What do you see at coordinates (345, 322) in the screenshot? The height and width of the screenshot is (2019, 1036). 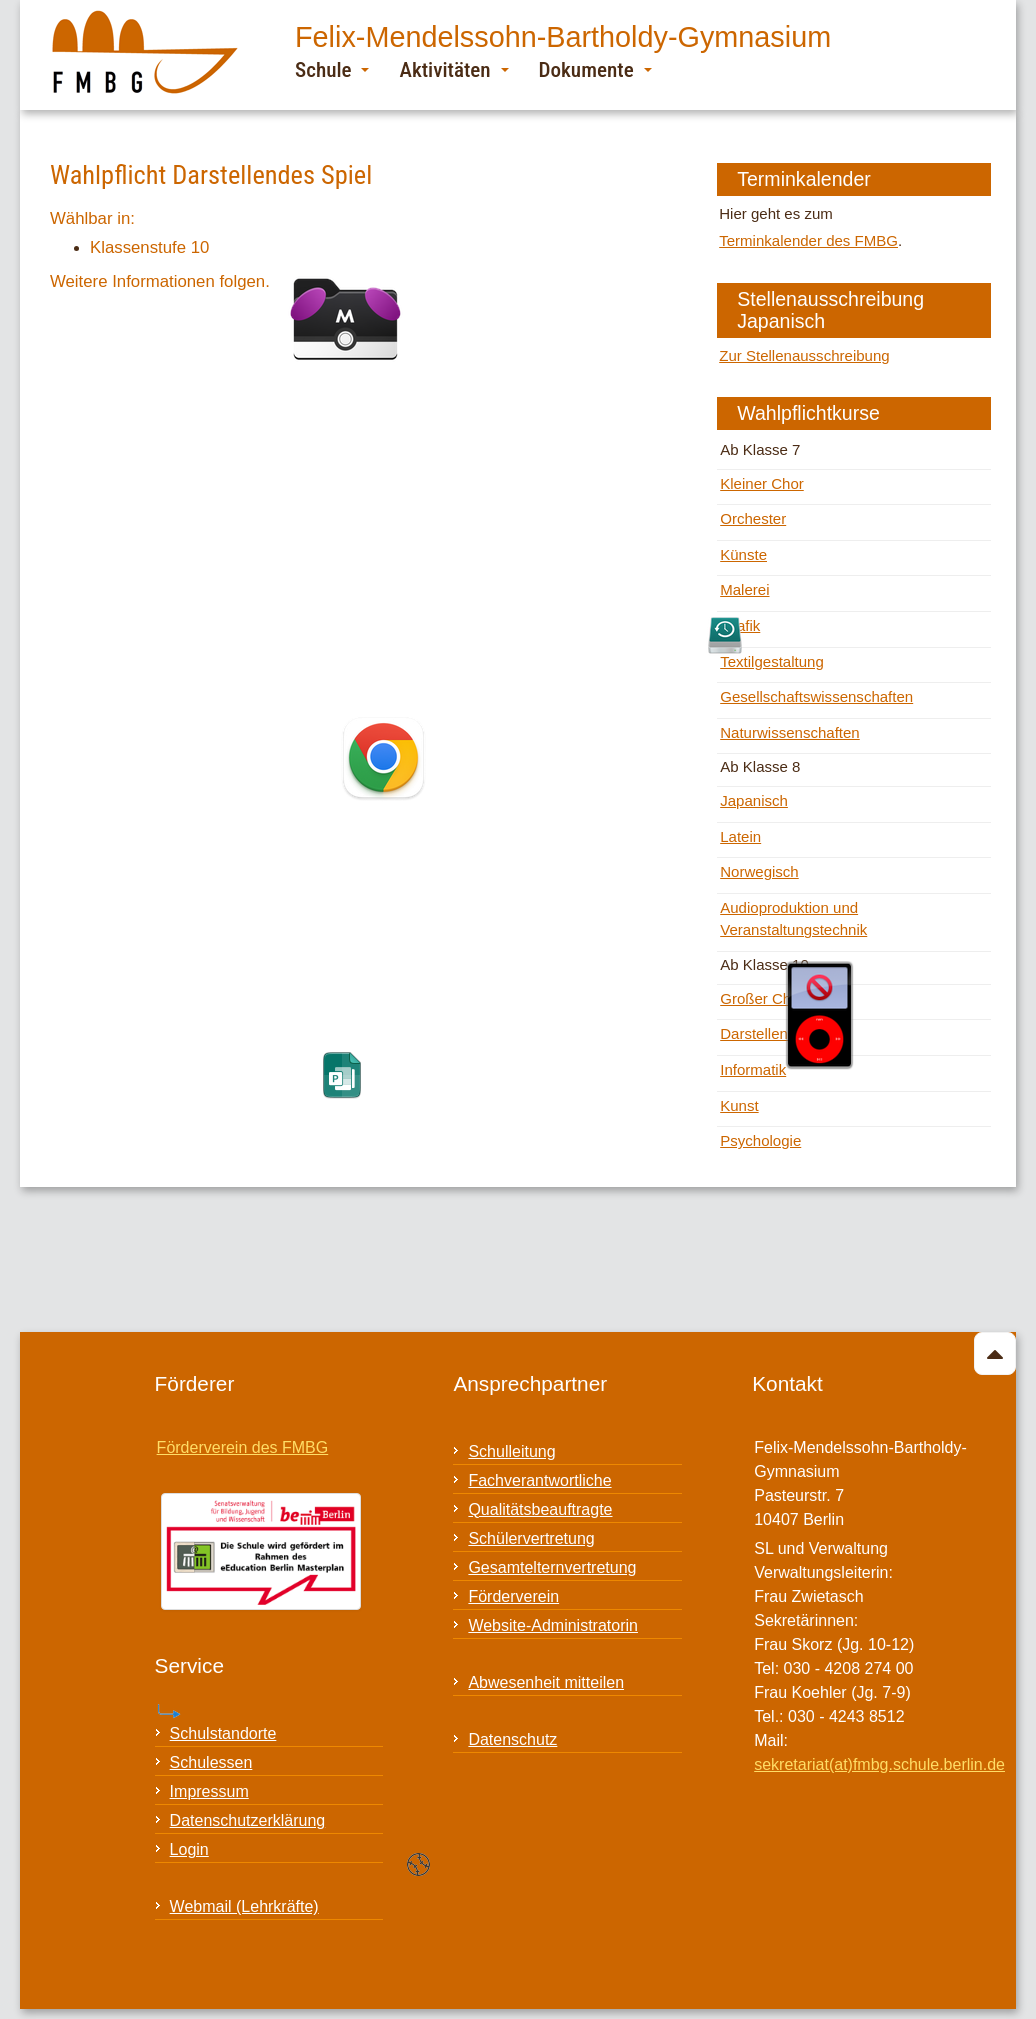 I see `open pokémon master ball themed folder` at bounding box center [345, 322].